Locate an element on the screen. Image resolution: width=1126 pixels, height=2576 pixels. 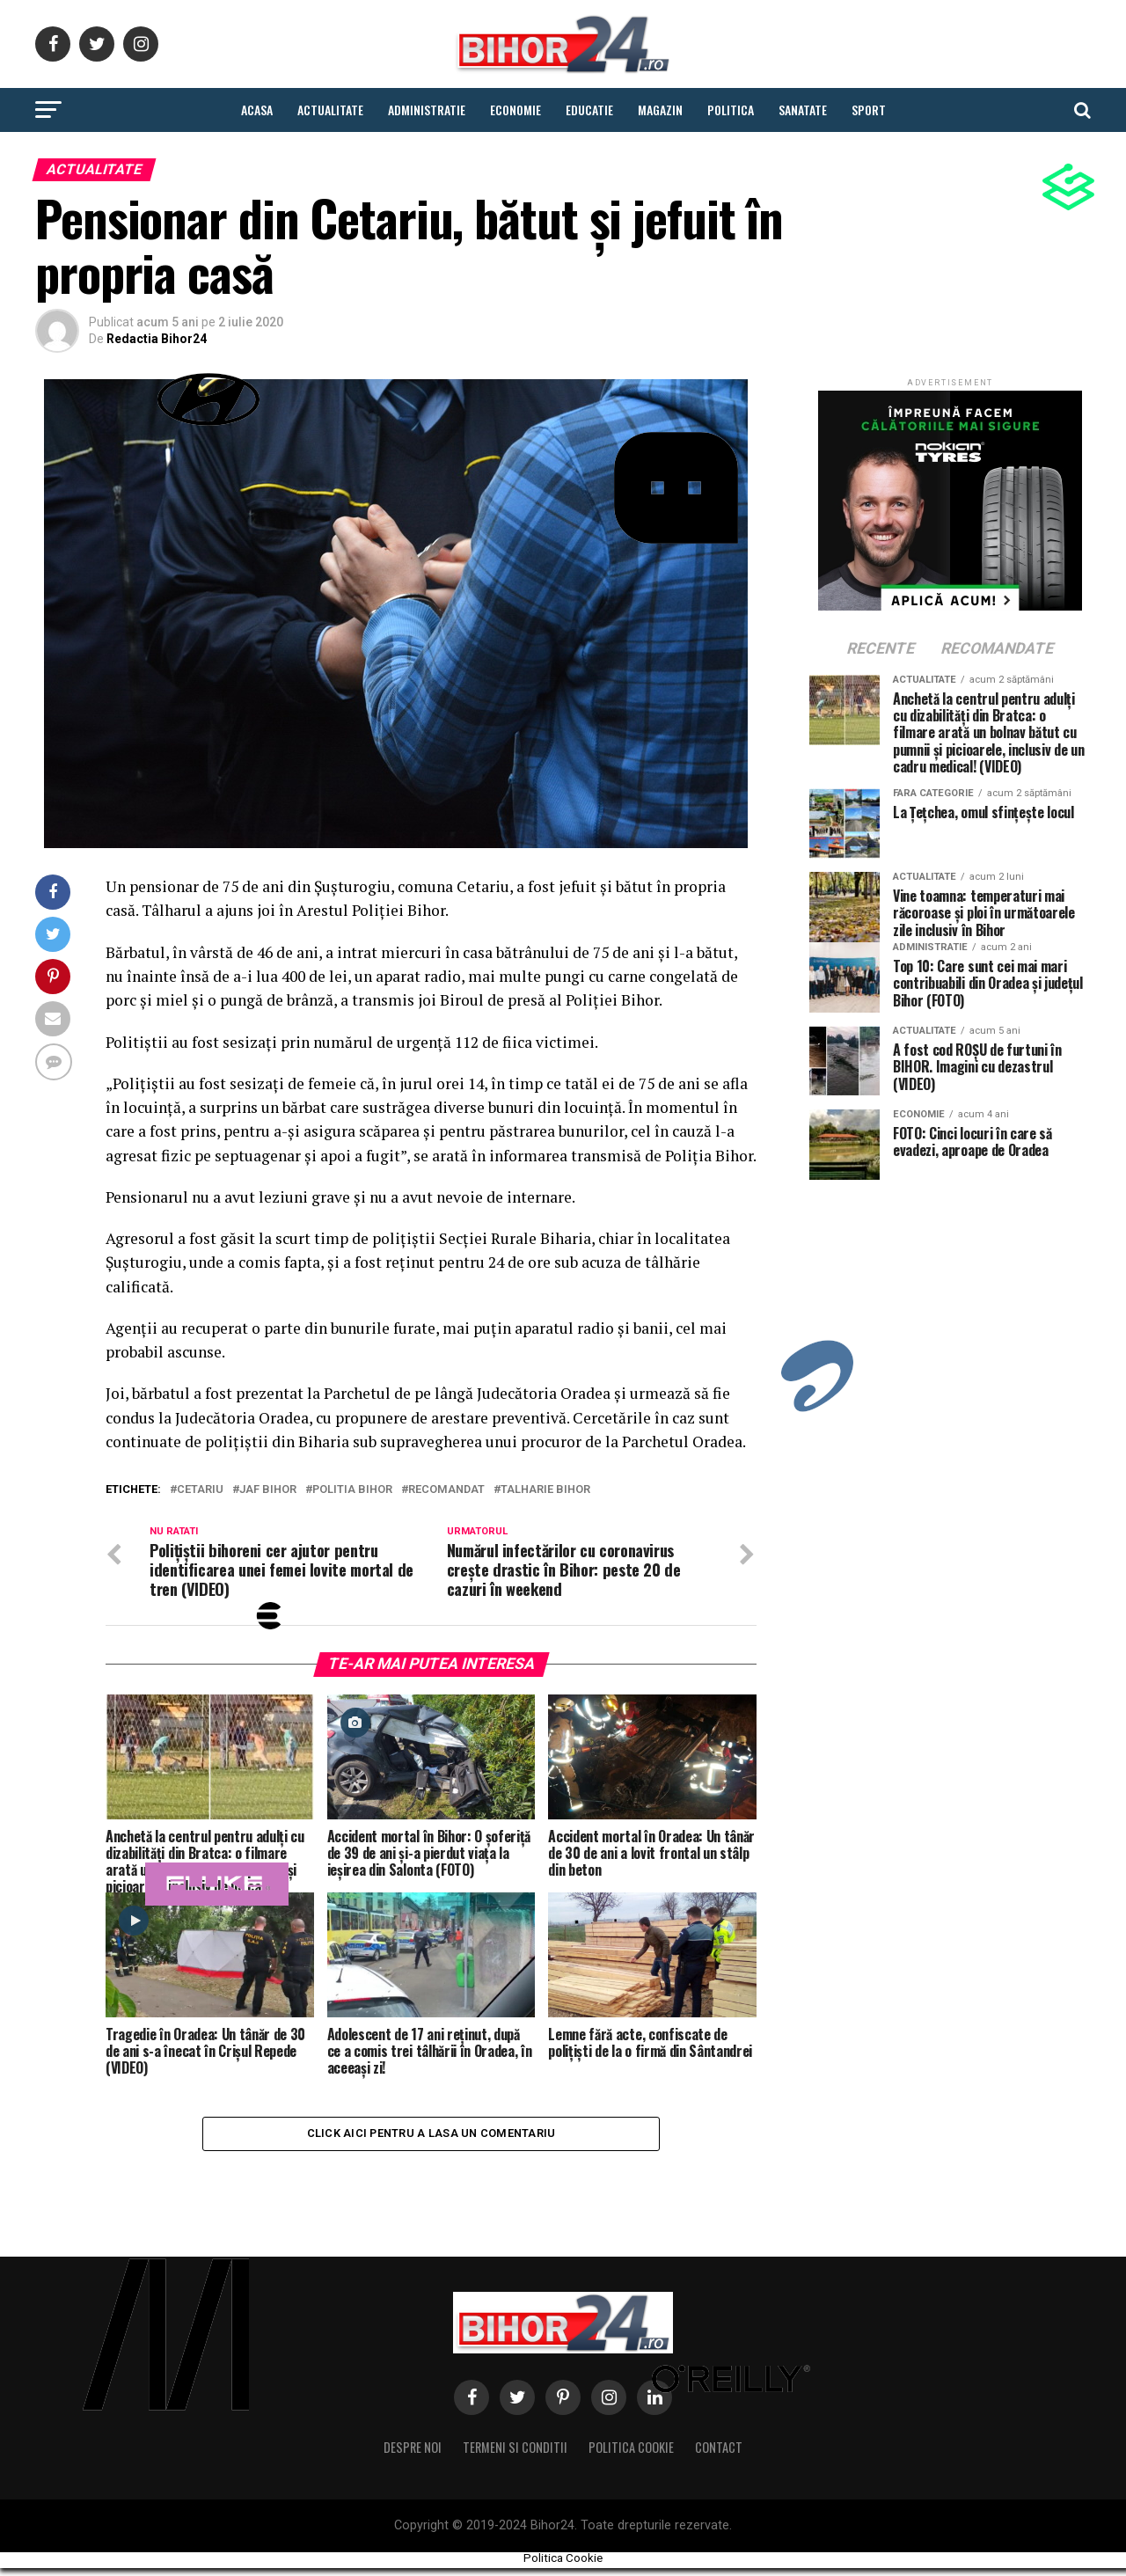
Hyundai brand logo is located at coordinates (208, 399).